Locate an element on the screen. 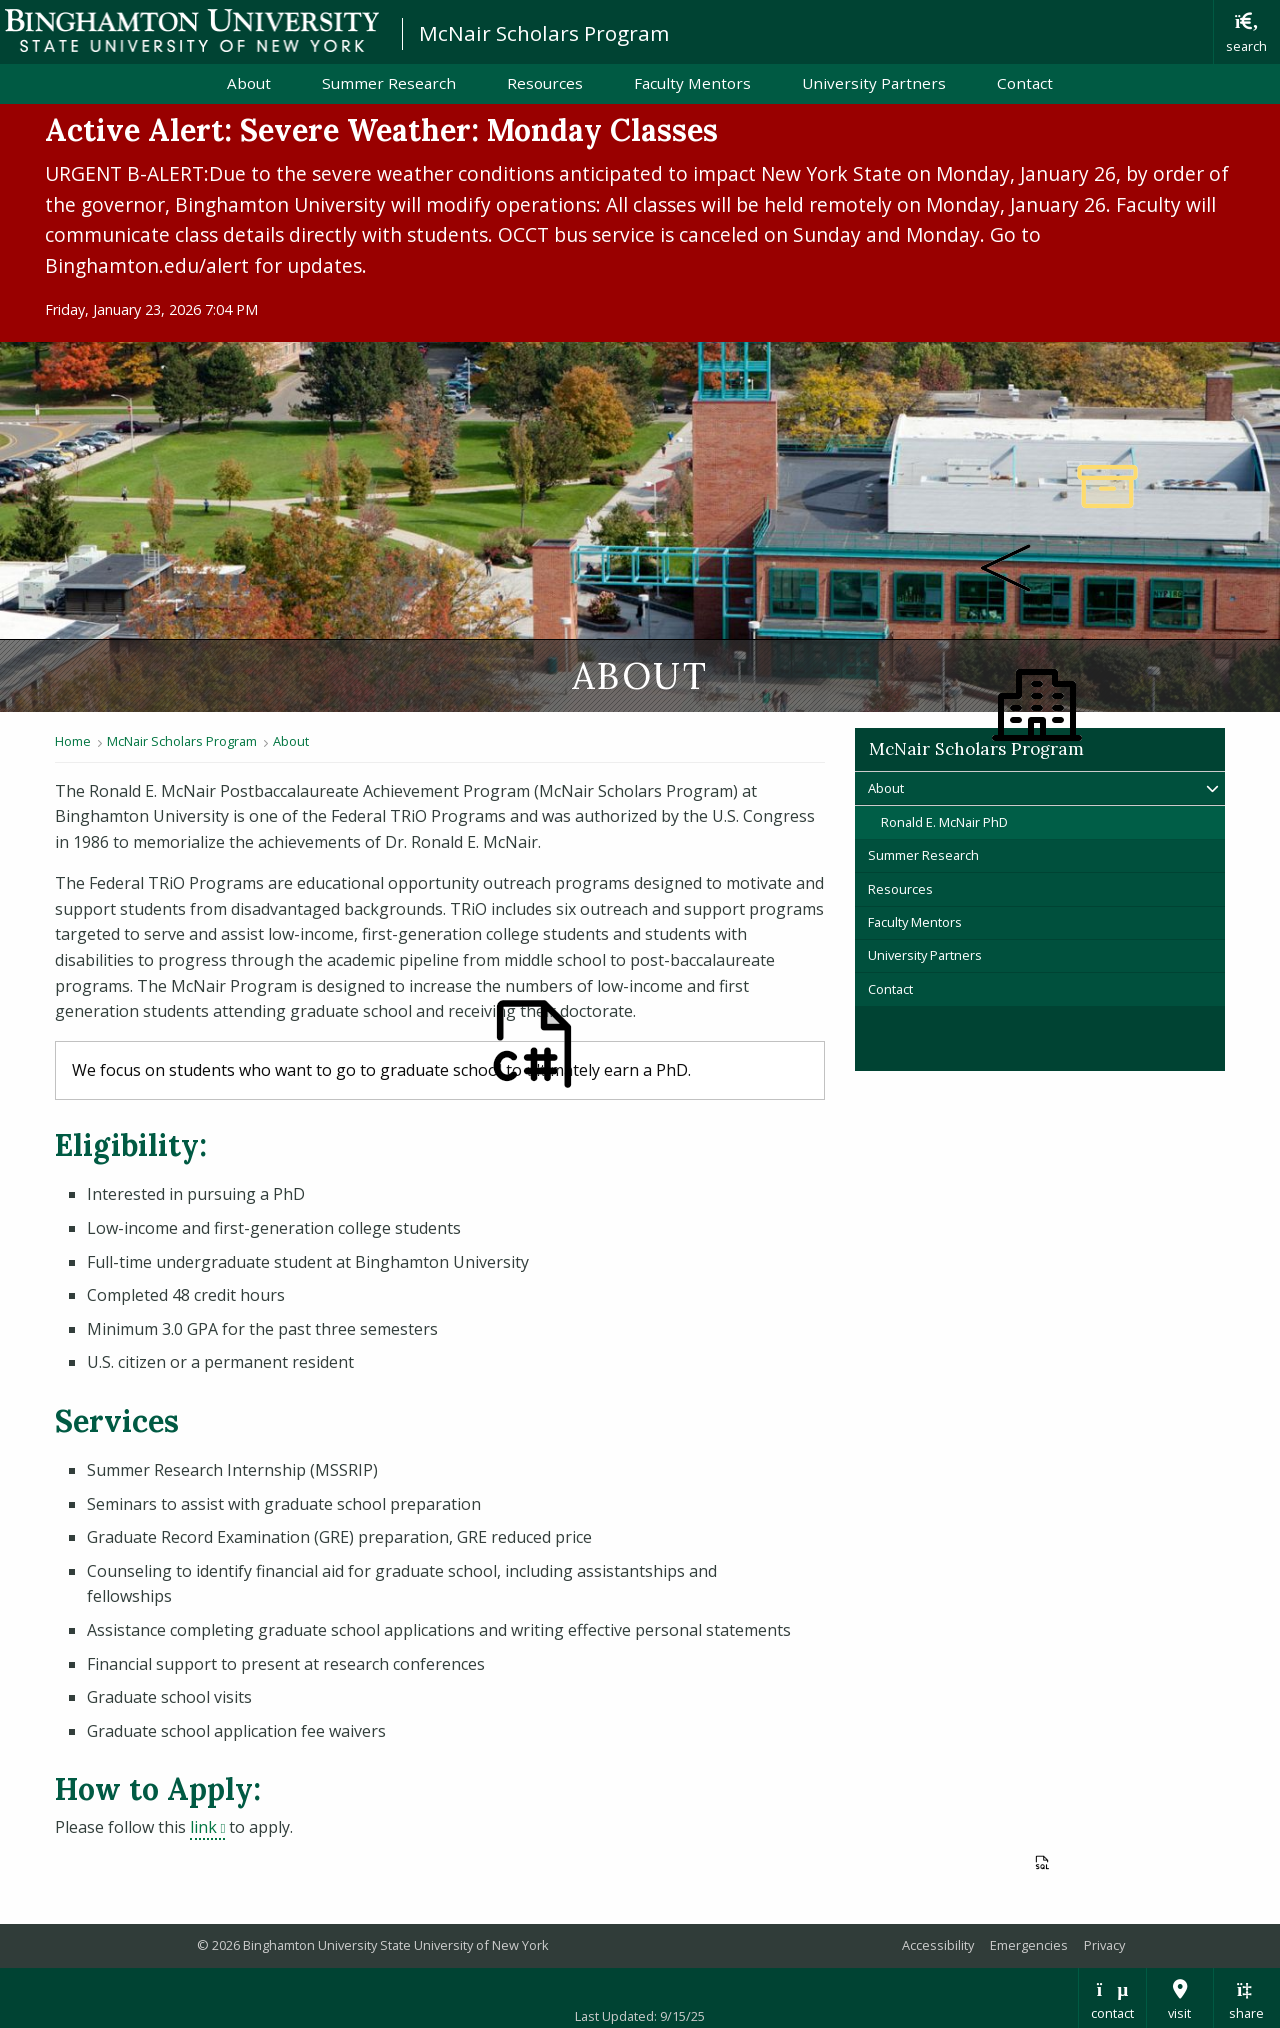 The width and height of the screenshot is (1280, 2028). a C# source code file is located at coordinates (534, 1044).